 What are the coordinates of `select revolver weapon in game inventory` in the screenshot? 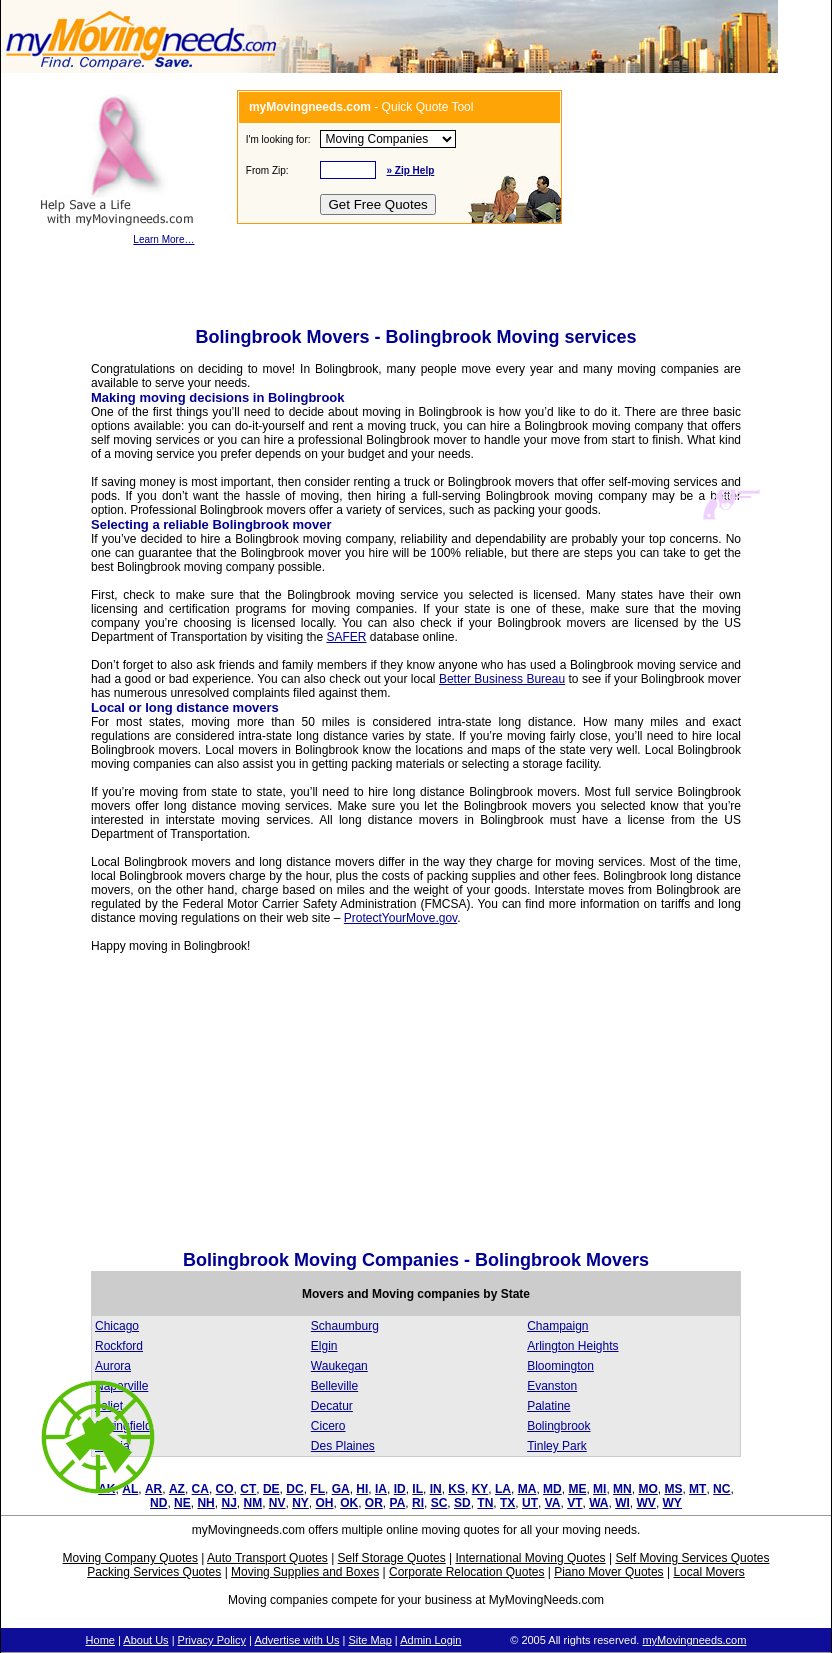 It's located at (731, 504).